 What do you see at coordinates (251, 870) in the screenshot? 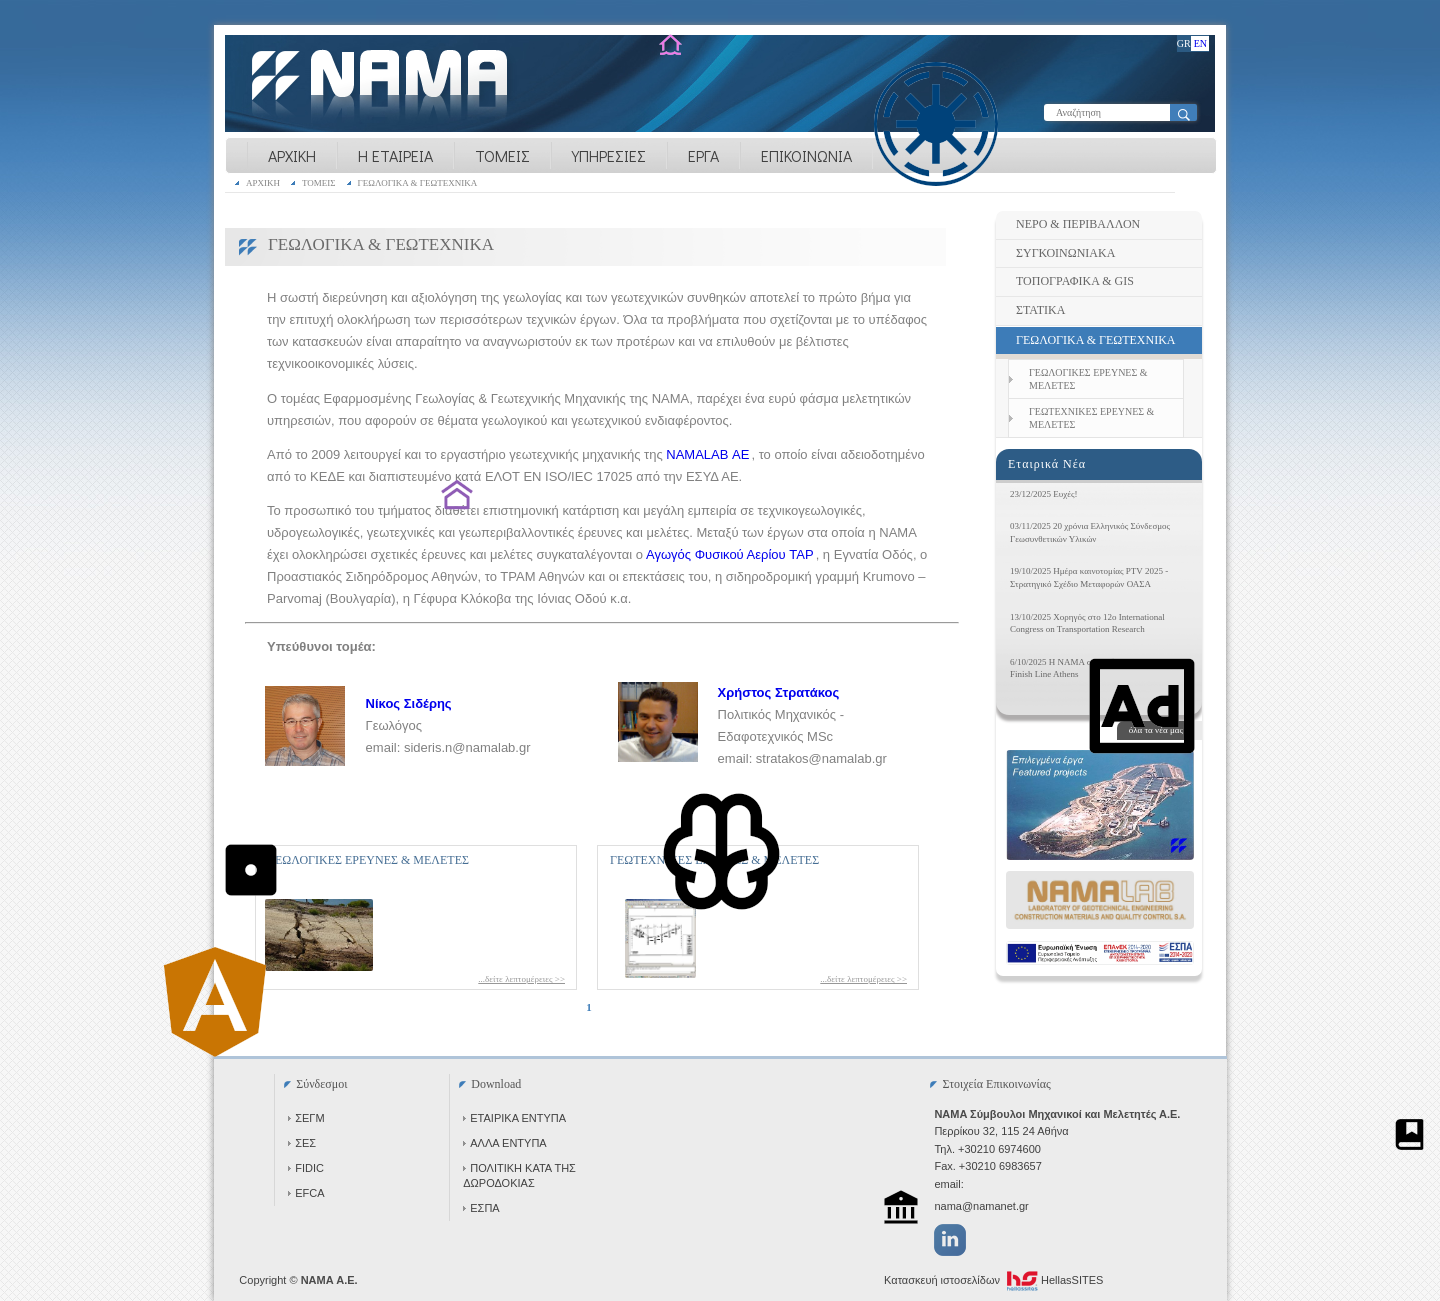
I see `roll the dice or generate a random result` at bounding box center [251, 870].